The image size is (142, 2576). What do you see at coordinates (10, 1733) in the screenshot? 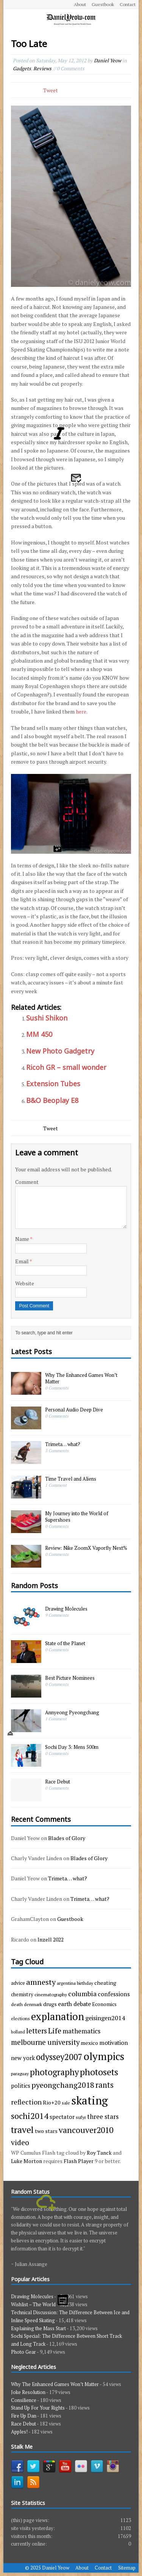
I see `request room service or hotel amenities` at bounding box center [10, 1733].